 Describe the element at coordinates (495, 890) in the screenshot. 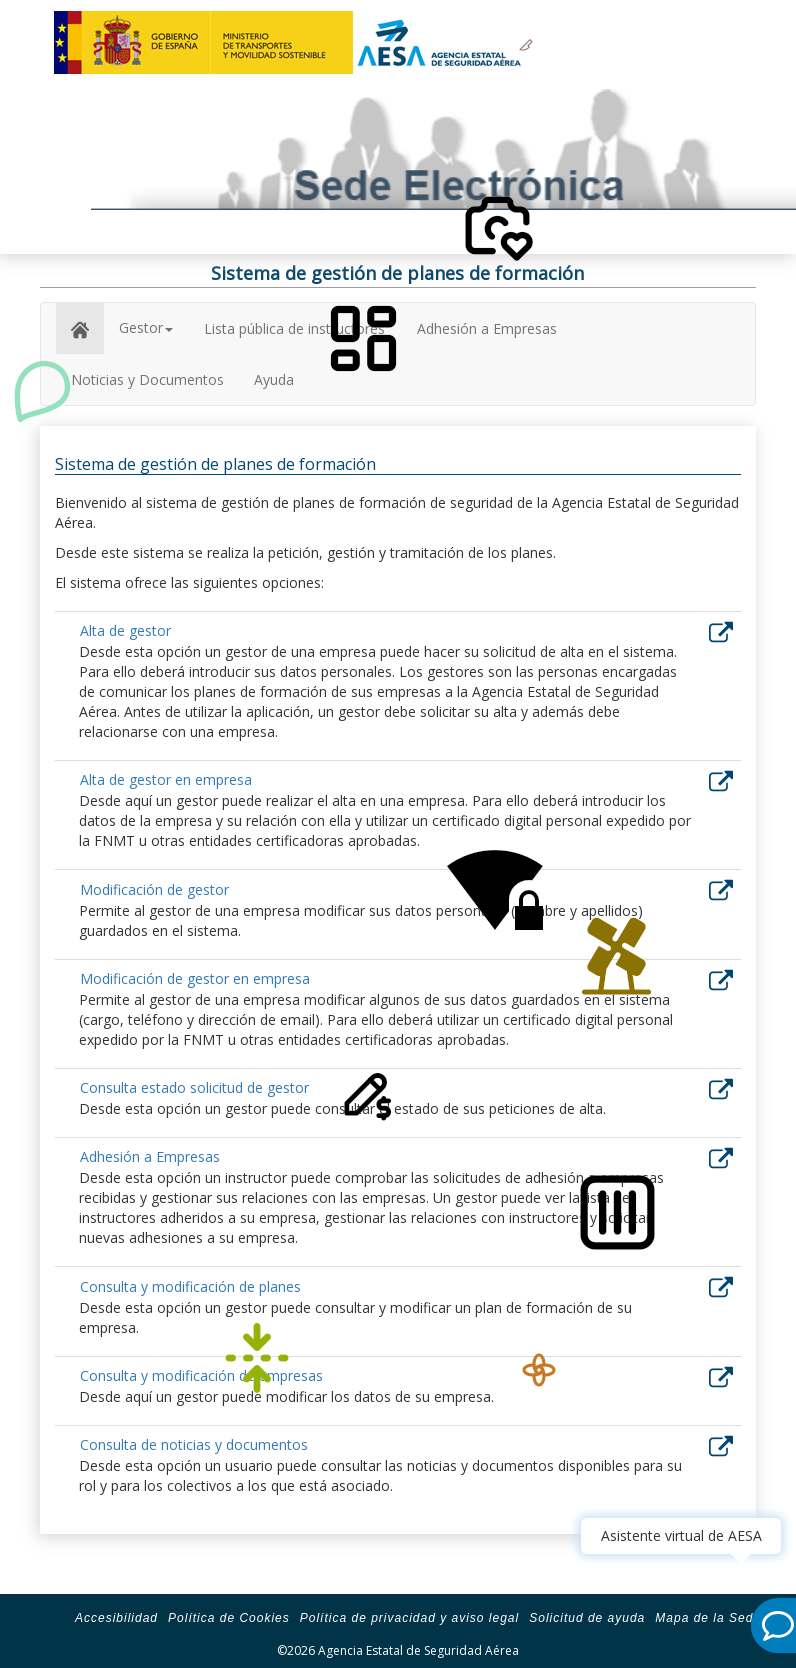

I see `connect to a password-protected wifi network` at that location.